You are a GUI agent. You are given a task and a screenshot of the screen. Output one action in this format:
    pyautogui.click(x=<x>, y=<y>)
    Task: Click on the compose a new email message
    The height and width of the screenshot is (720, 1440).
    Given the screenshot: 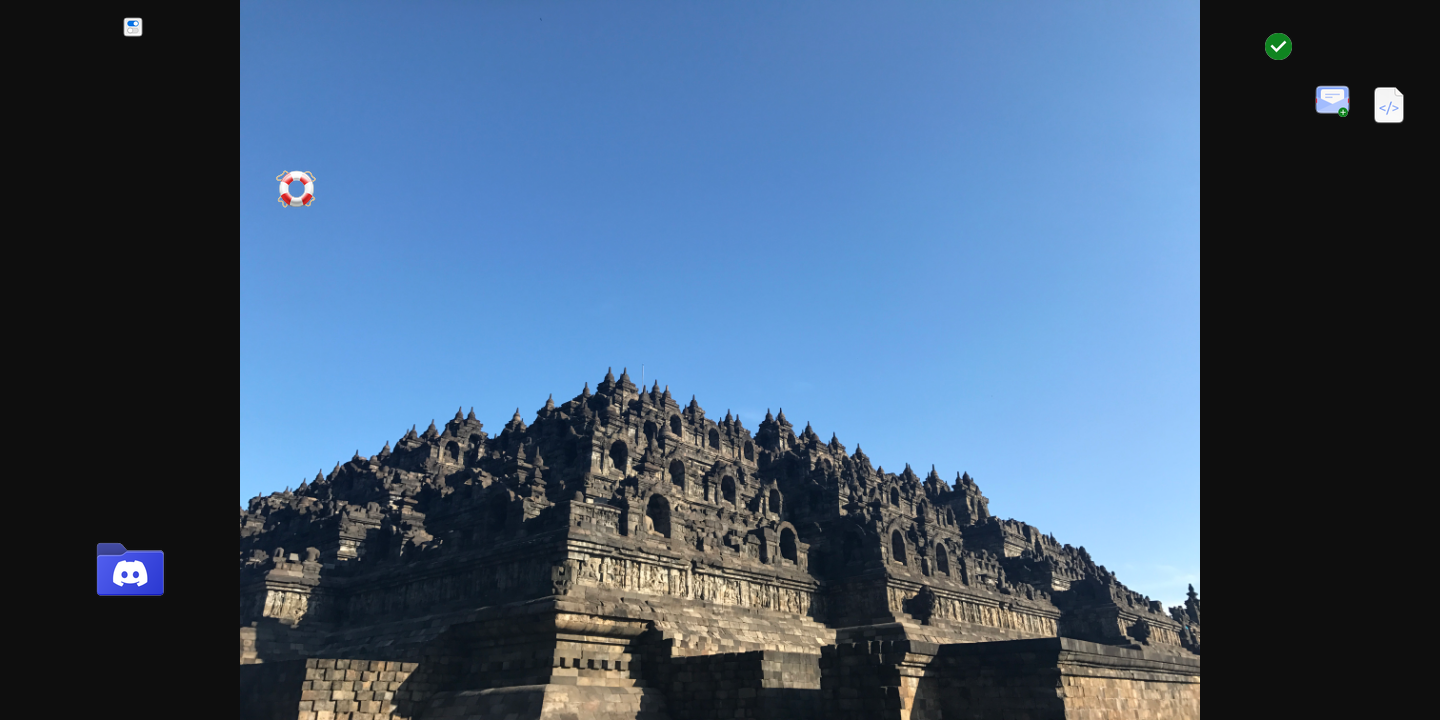 What is the action you would take?
    pyautogui.click(x=1332, y=99)
    